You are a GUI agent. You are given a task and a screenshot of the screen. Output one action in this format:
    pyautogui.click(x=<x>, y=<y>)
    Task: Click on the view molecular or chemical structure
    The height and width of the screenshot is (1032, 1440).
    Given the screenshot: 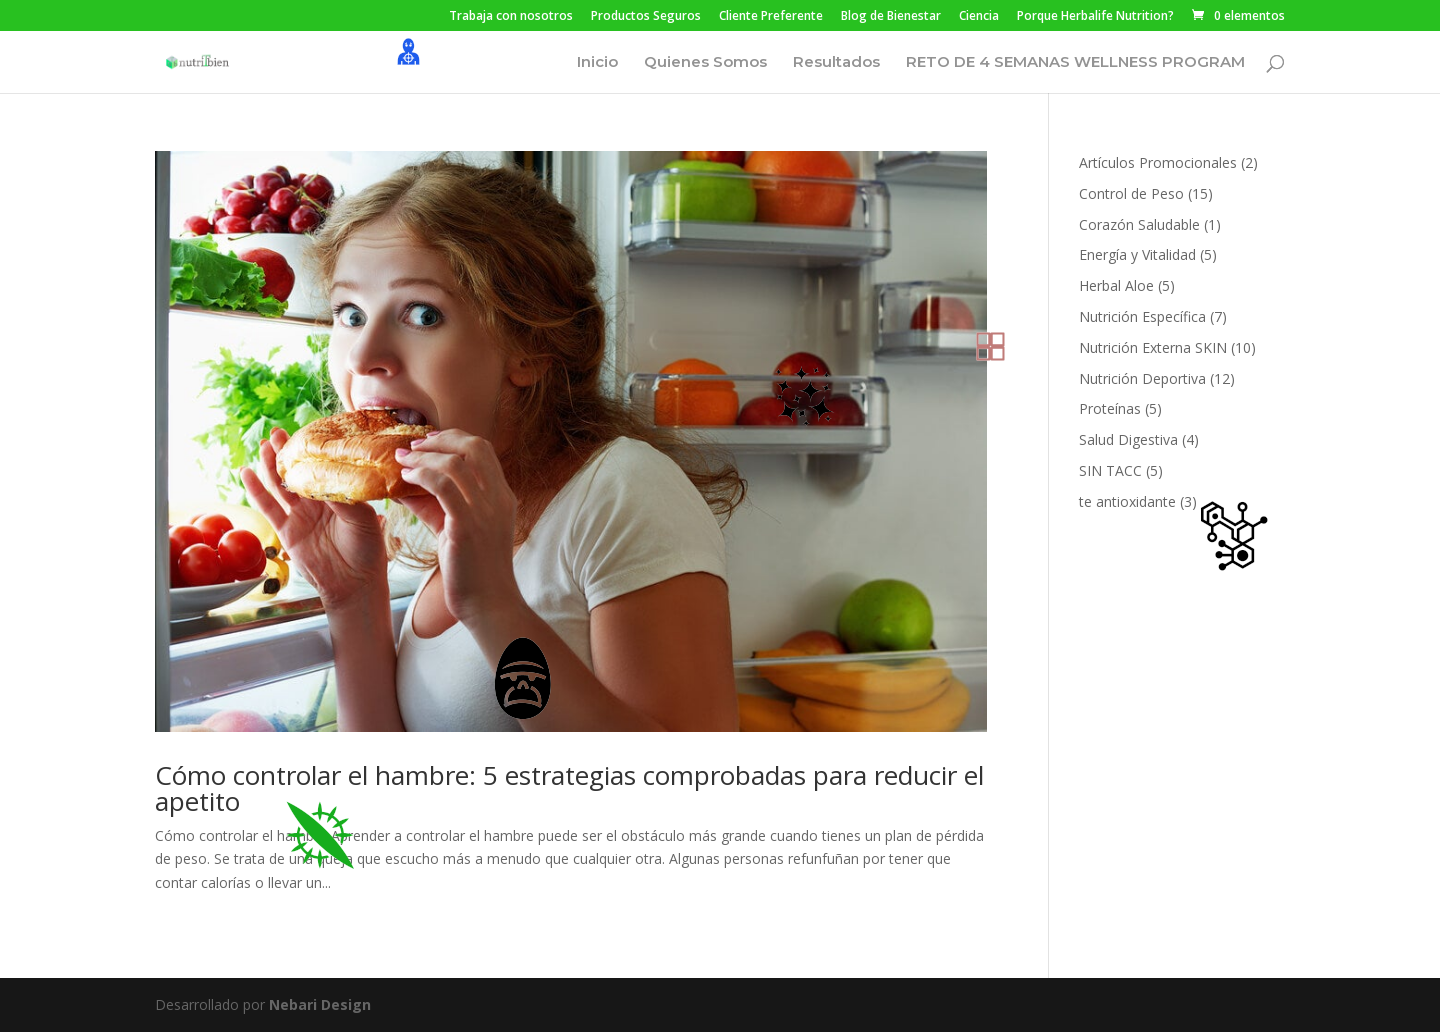 What is the action you would take?
    pyautogui.click(x=1234, y=536)
    